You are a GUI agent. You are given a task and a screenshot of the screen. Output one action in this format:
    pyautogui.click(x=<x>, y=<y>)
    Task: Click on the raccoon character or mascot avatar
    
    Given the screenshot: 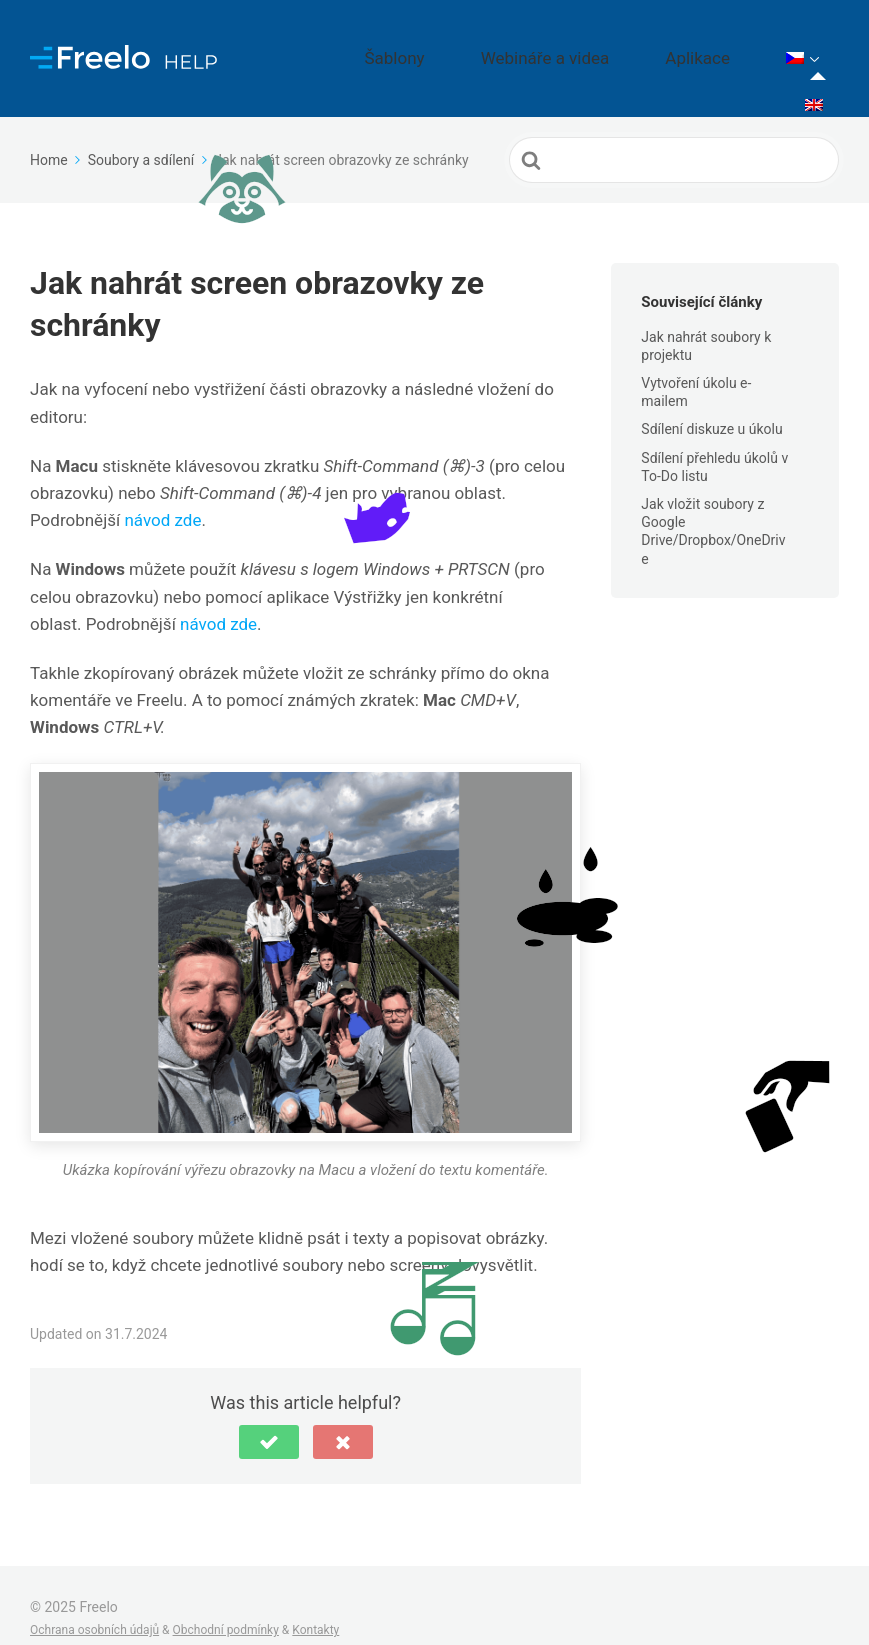 What is the action you would take?
    pyautogui.click(x=242, y=189)
    